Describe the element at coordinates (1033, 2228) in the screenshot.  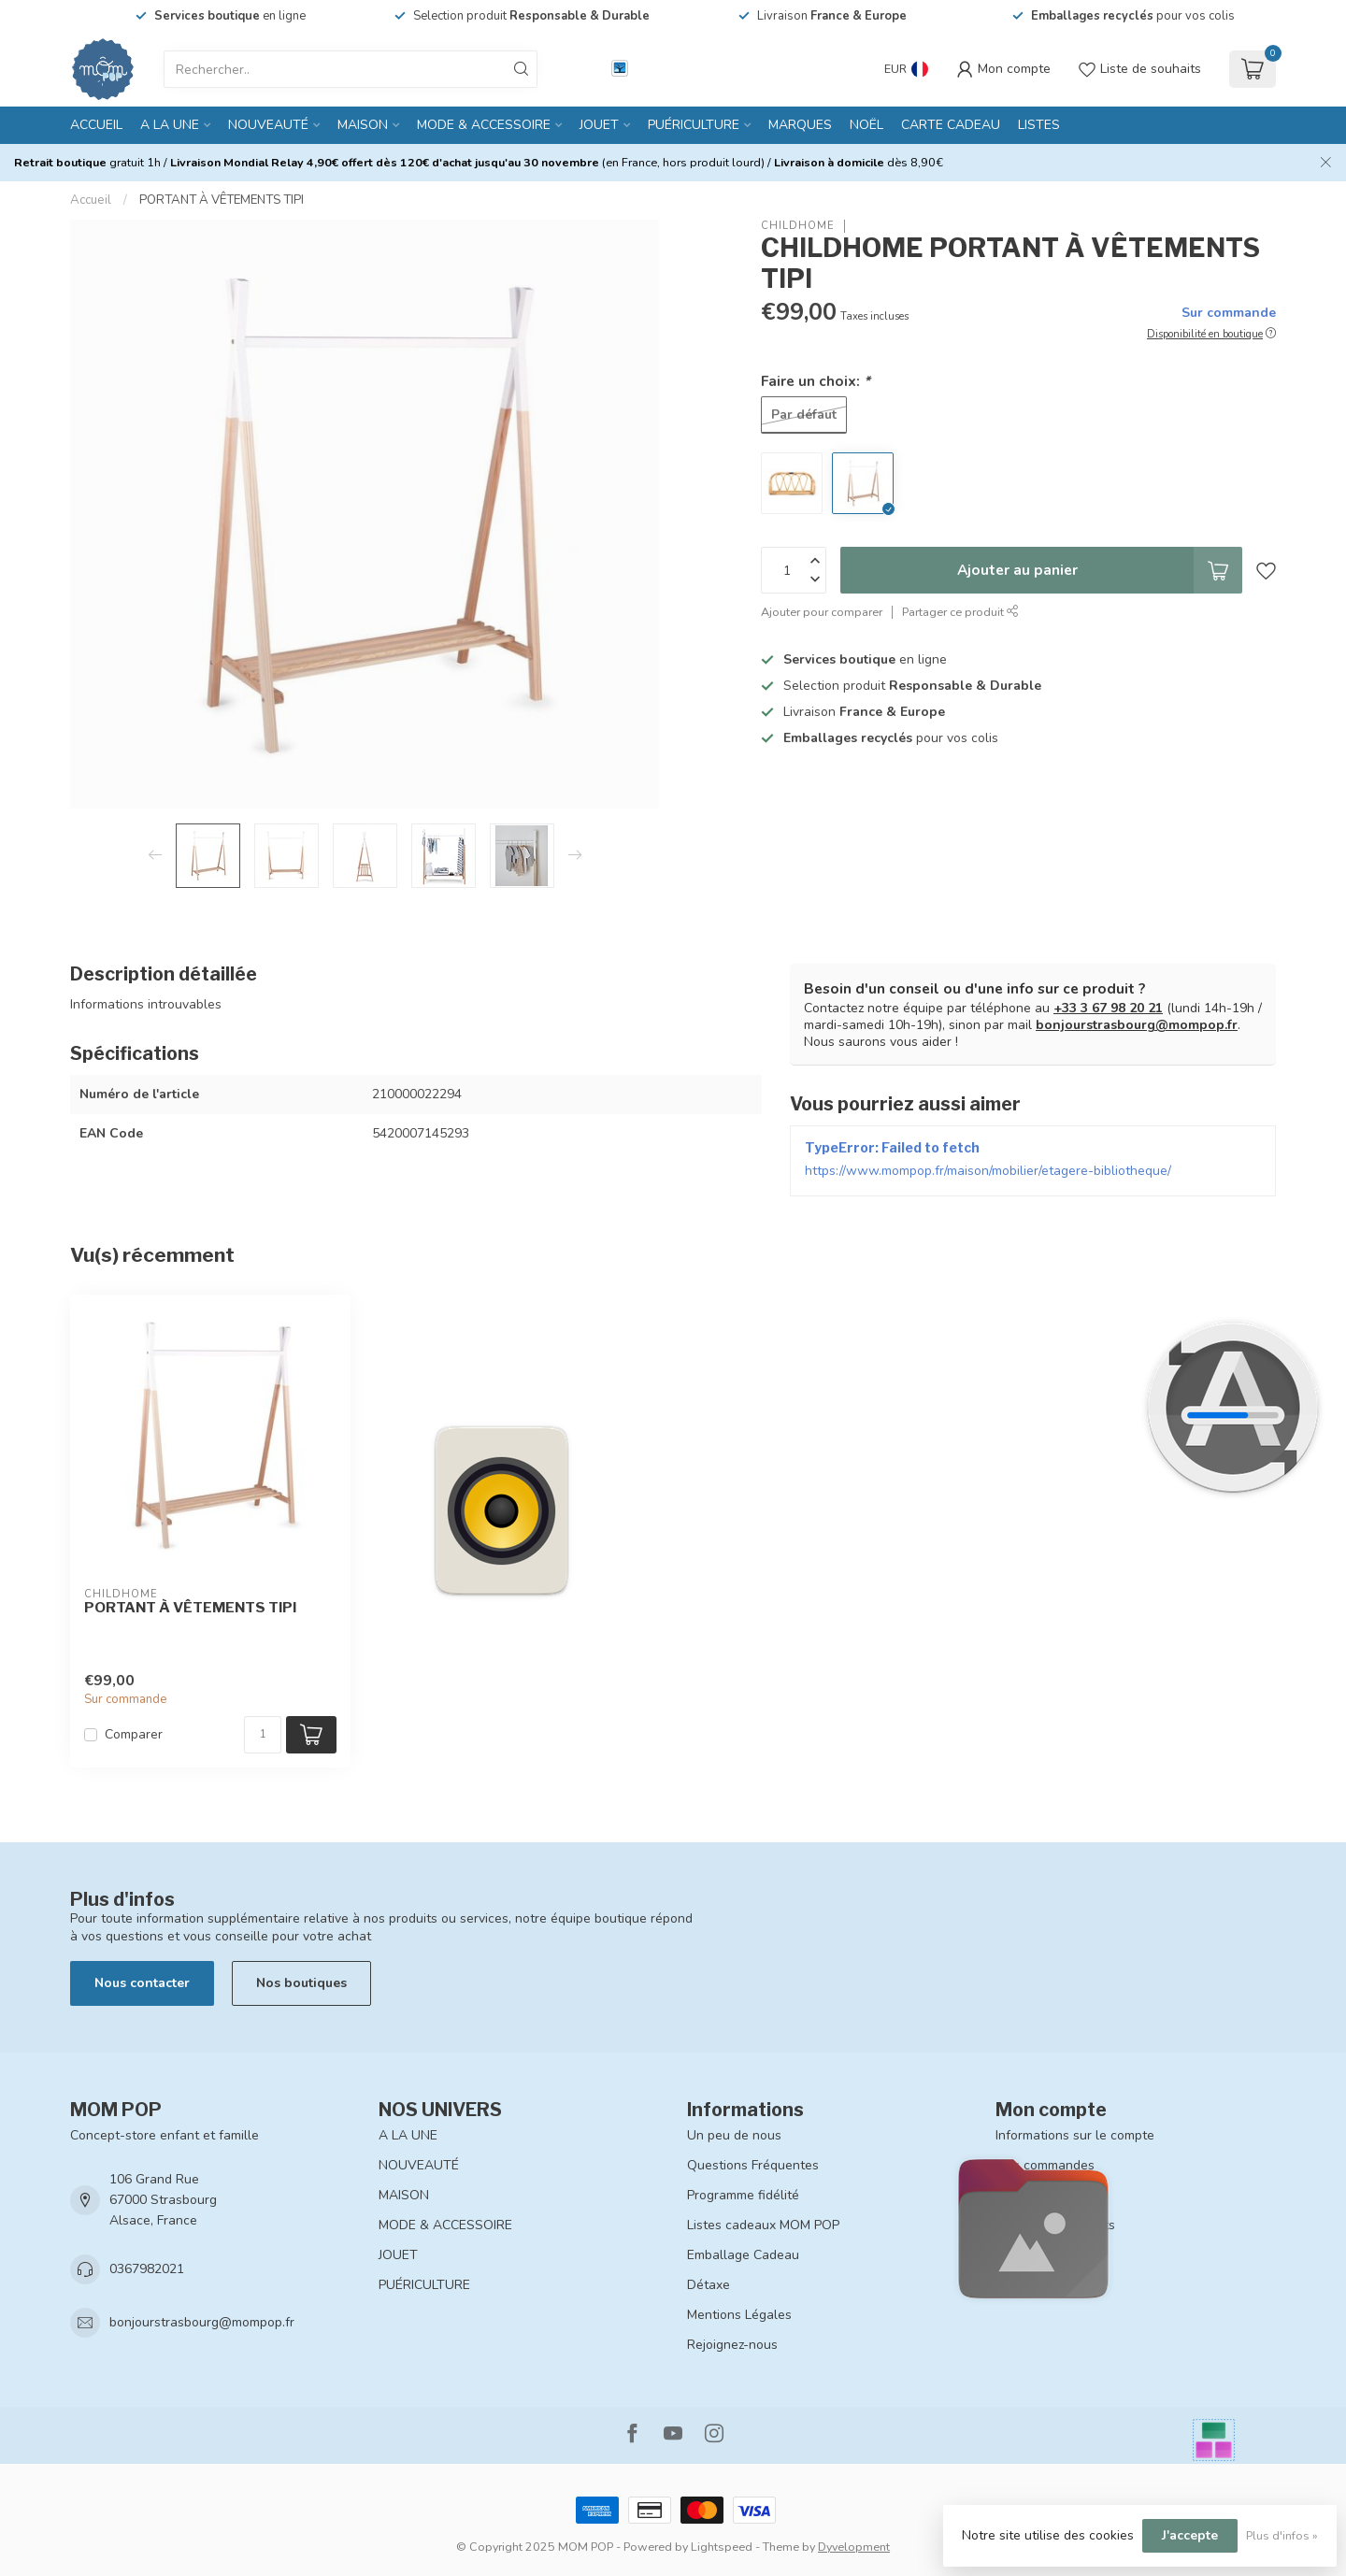
I see `open your pictures folder` at that location.